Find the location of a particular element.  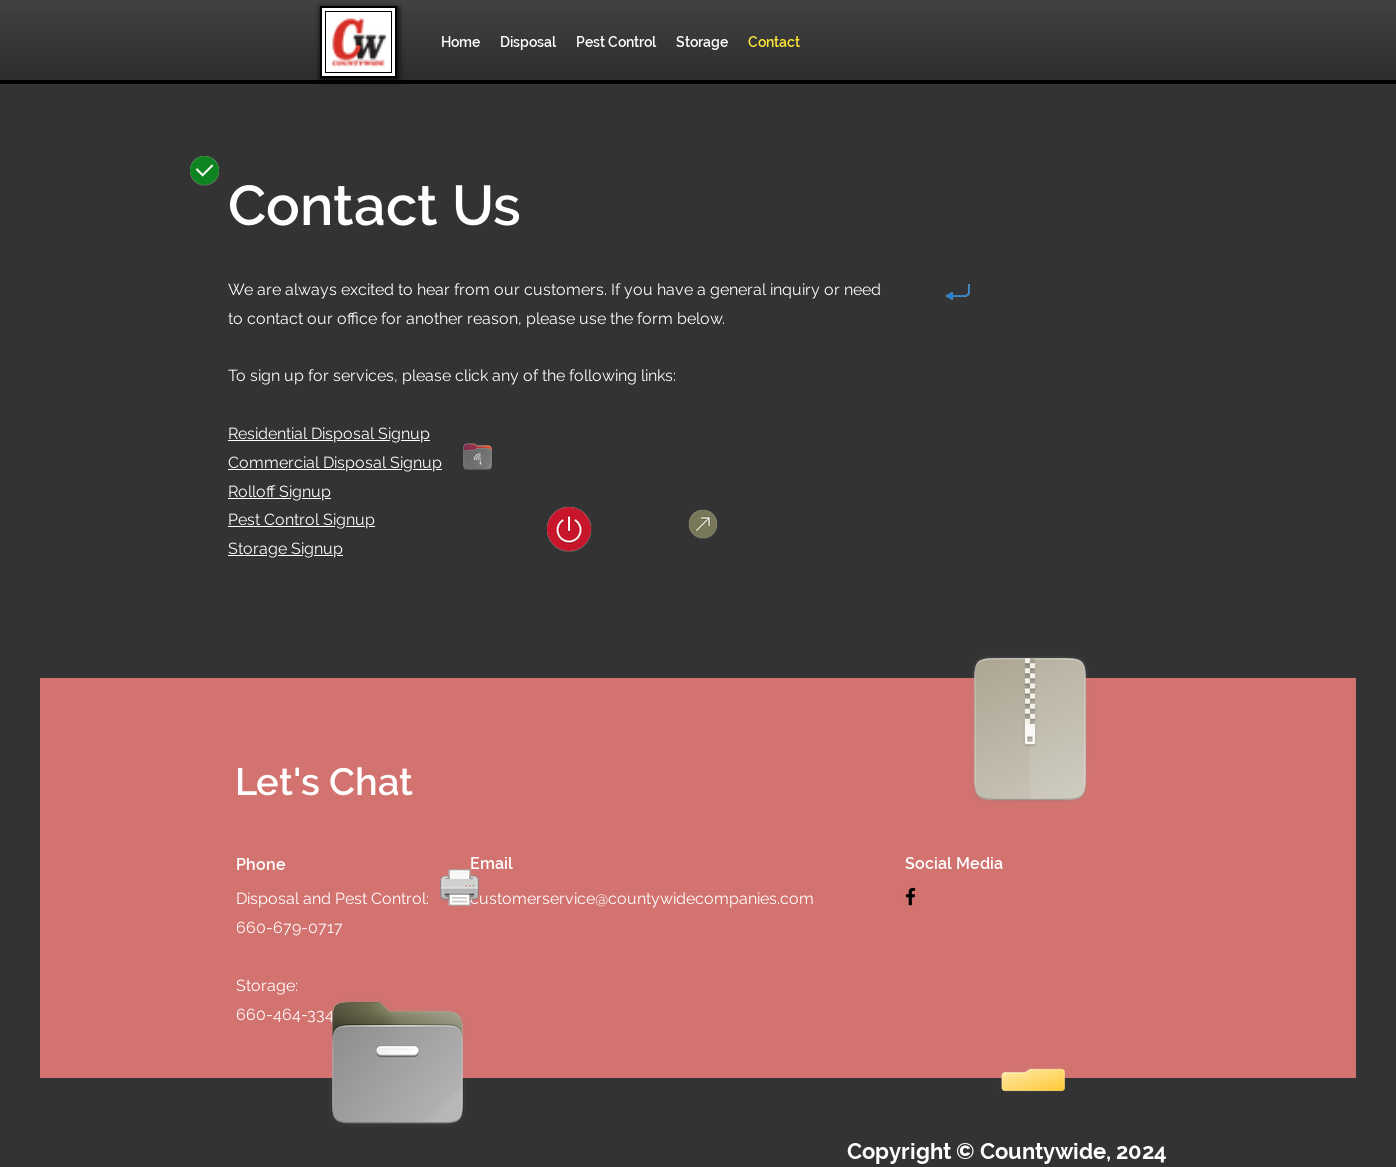

shut down or power off the system is located at coordinates (570, 530).